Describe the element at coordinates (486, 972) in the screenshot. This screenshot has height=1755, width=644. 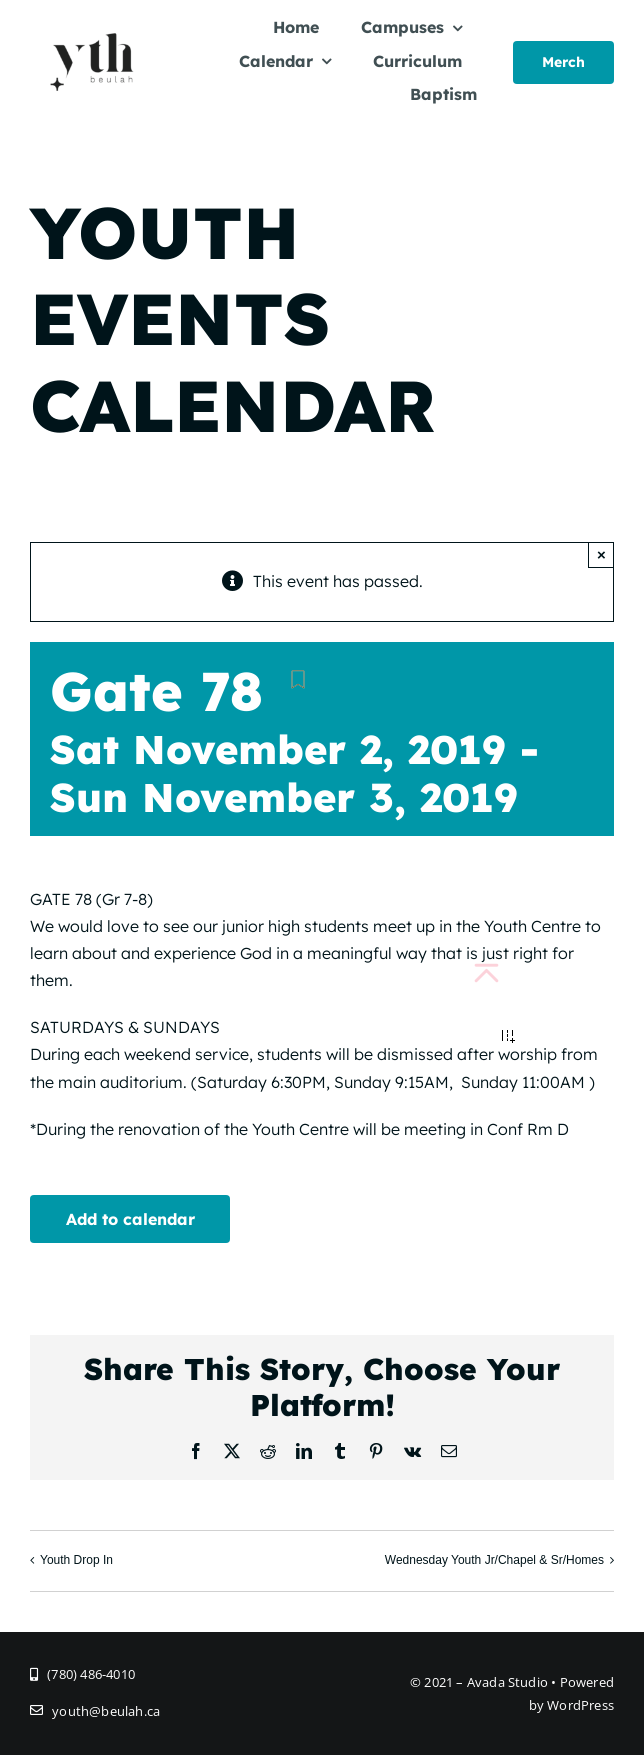
I see `collapse or minimize a section` at that location.